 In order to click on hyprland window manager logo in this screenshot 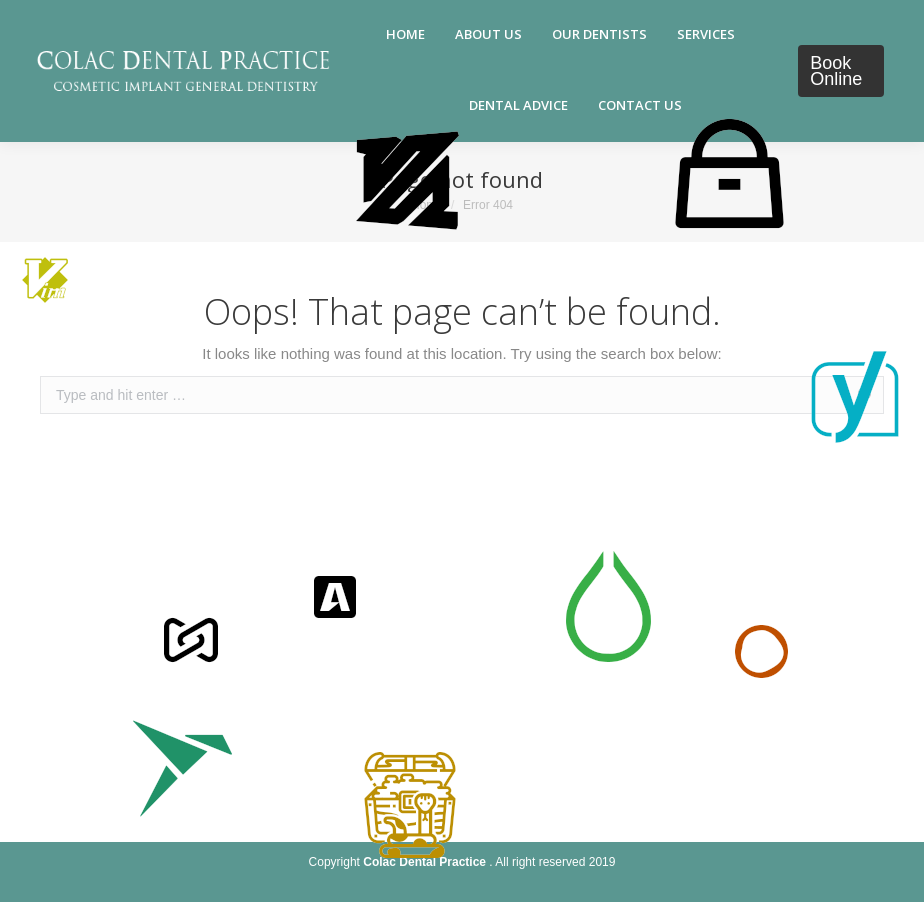, I will do `click(608, 606)`.